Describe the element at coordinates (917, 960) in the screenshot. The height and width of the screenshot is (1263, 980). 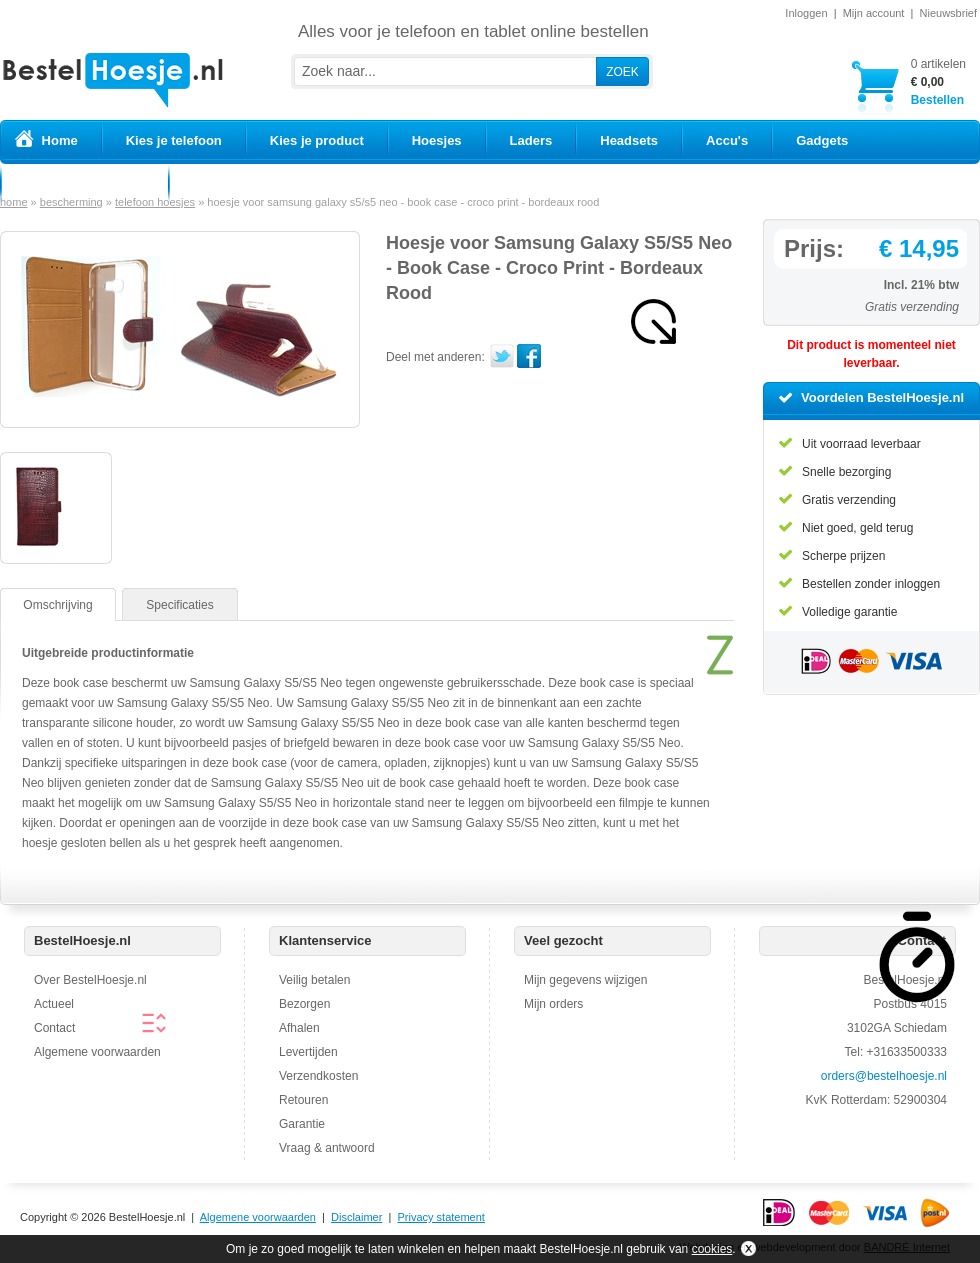
I see `set or view a countdown timer` at that location.